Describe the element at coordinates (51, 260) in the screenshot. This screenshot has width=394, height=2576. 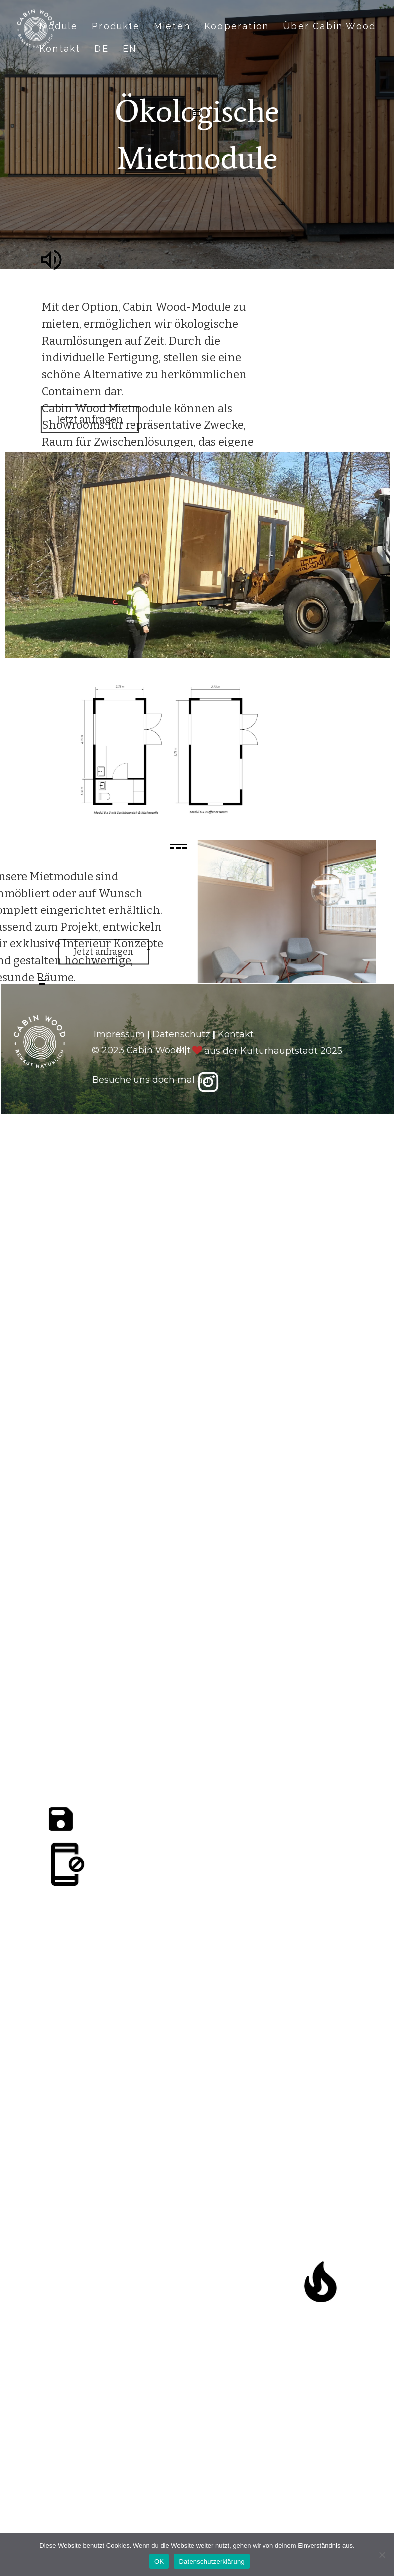
I see `increase or unmute audio volume` at that location.